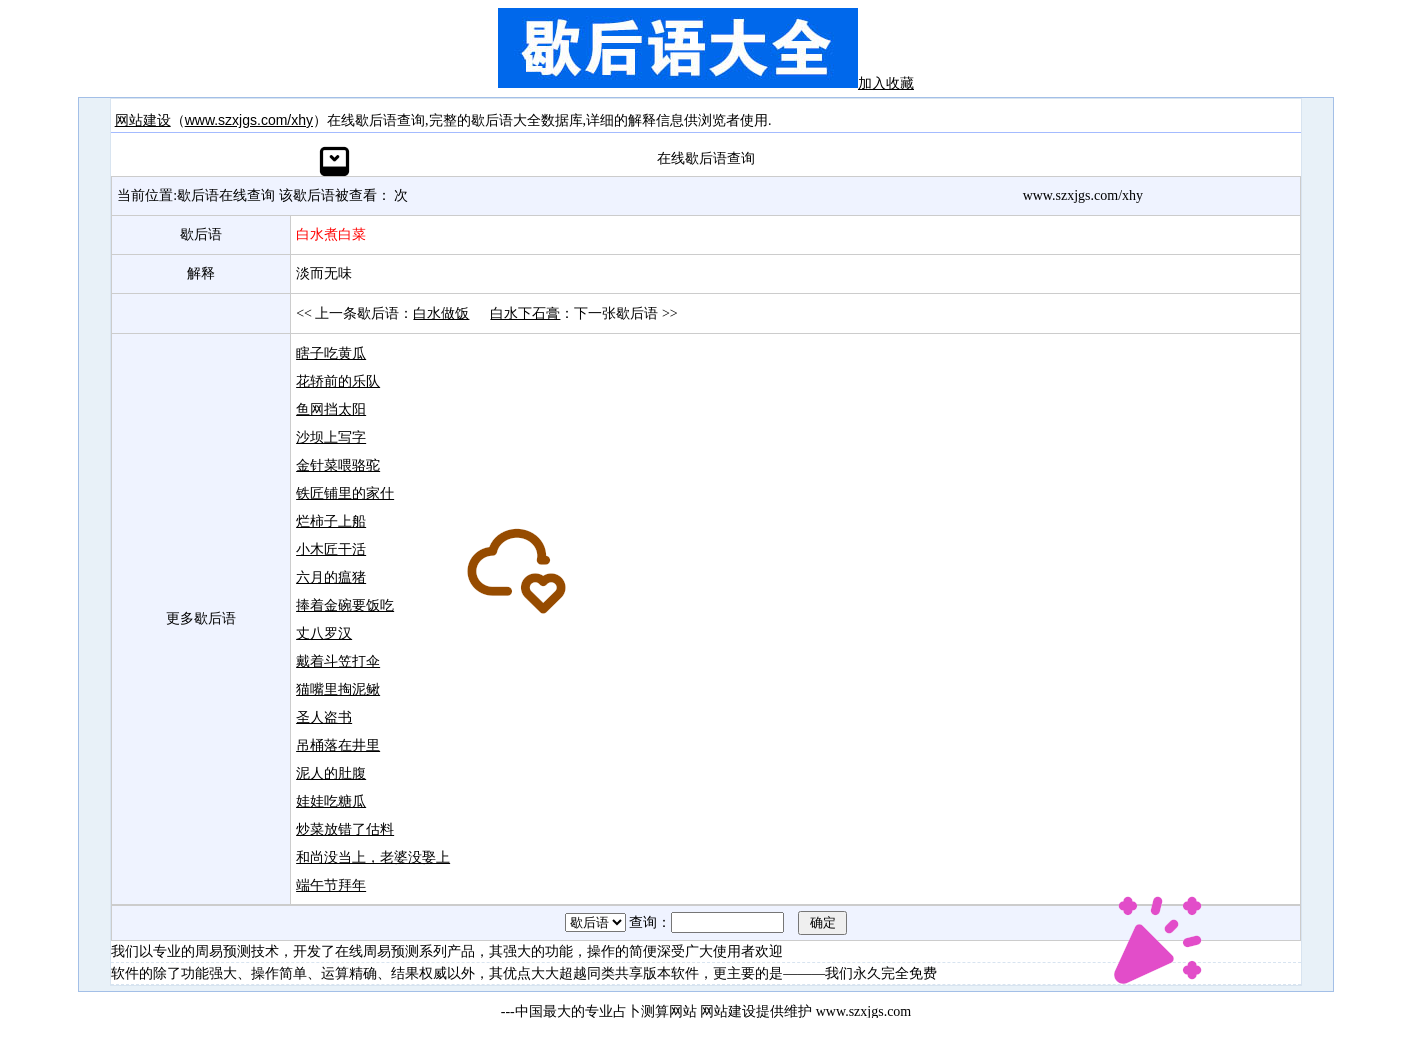 The height and width of the screenshot is (1042, 1412). I want to click on celebration or success state indicator, so click(1160, 938).